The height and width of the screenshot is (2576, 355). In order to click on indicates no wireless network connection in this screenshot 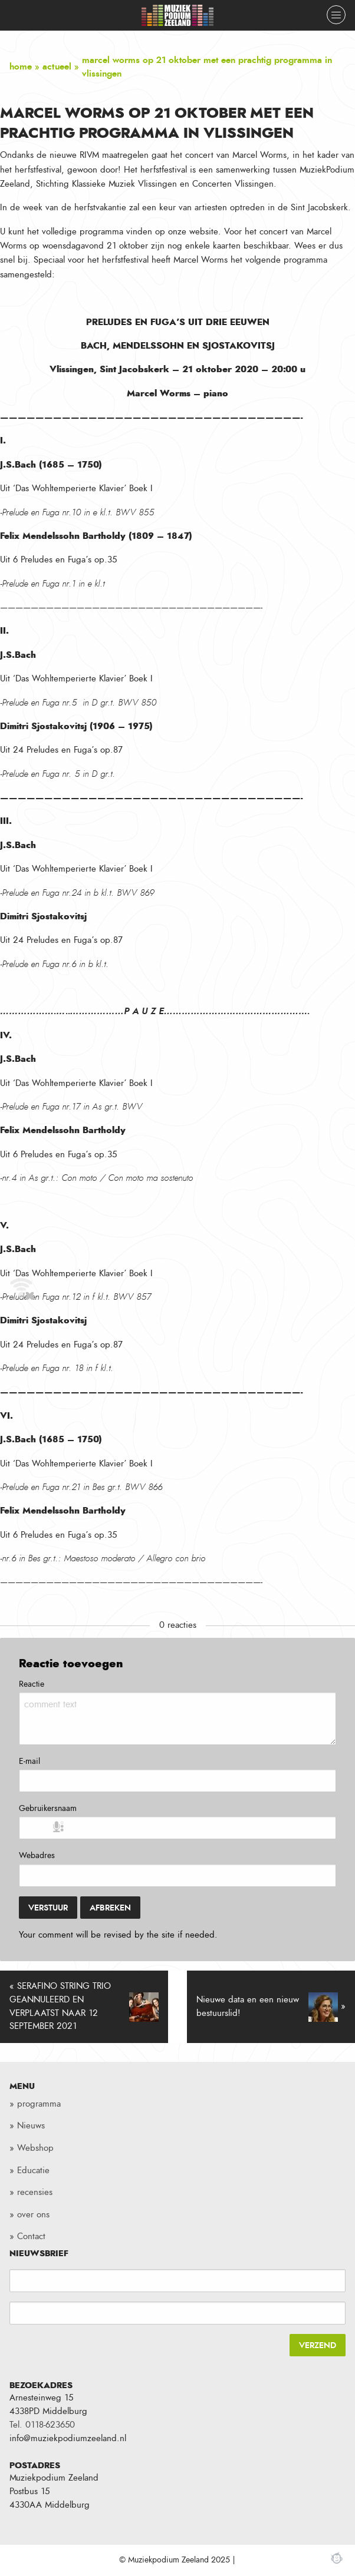, I will do `click(21, 1287)`.